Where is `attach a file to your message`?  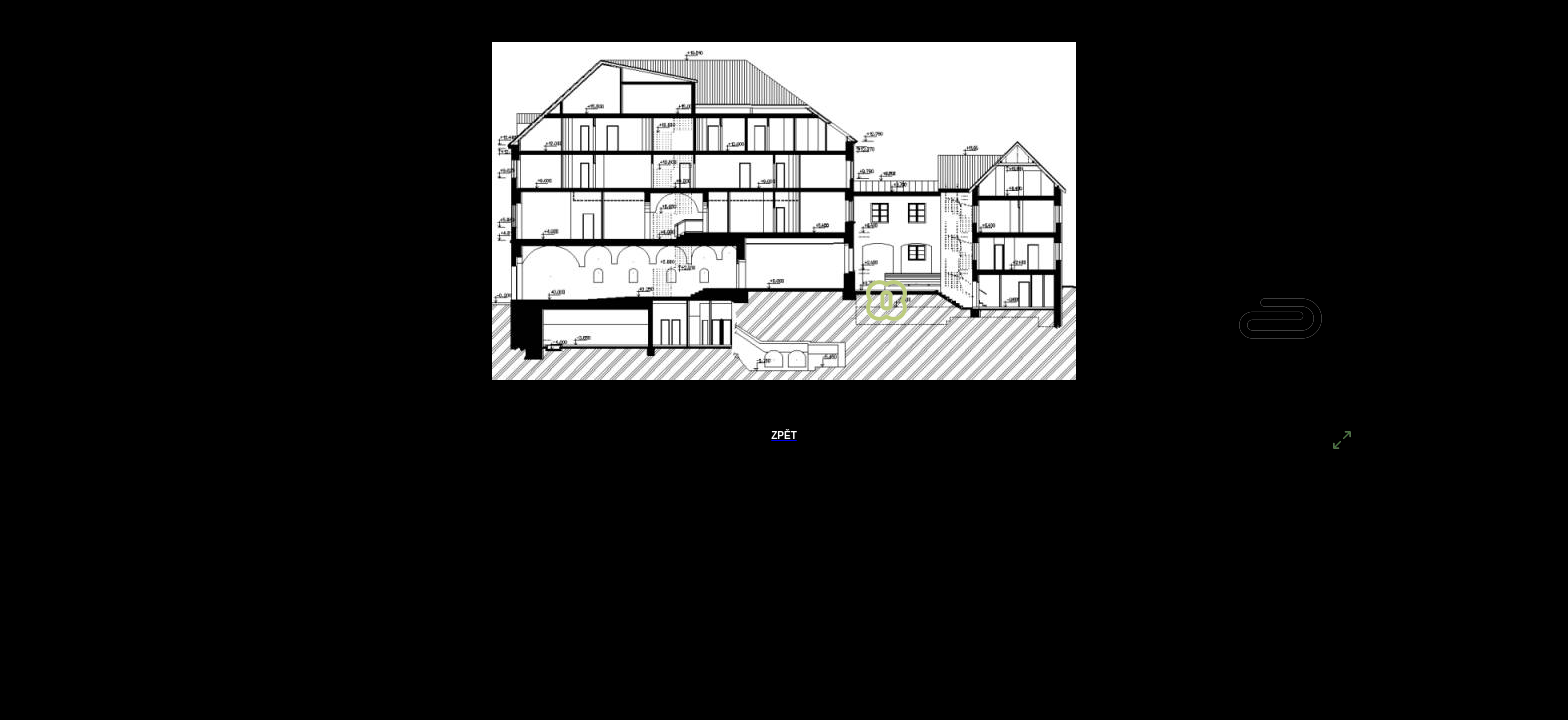
attach a file to your message is located at coordinates (1280, 318).